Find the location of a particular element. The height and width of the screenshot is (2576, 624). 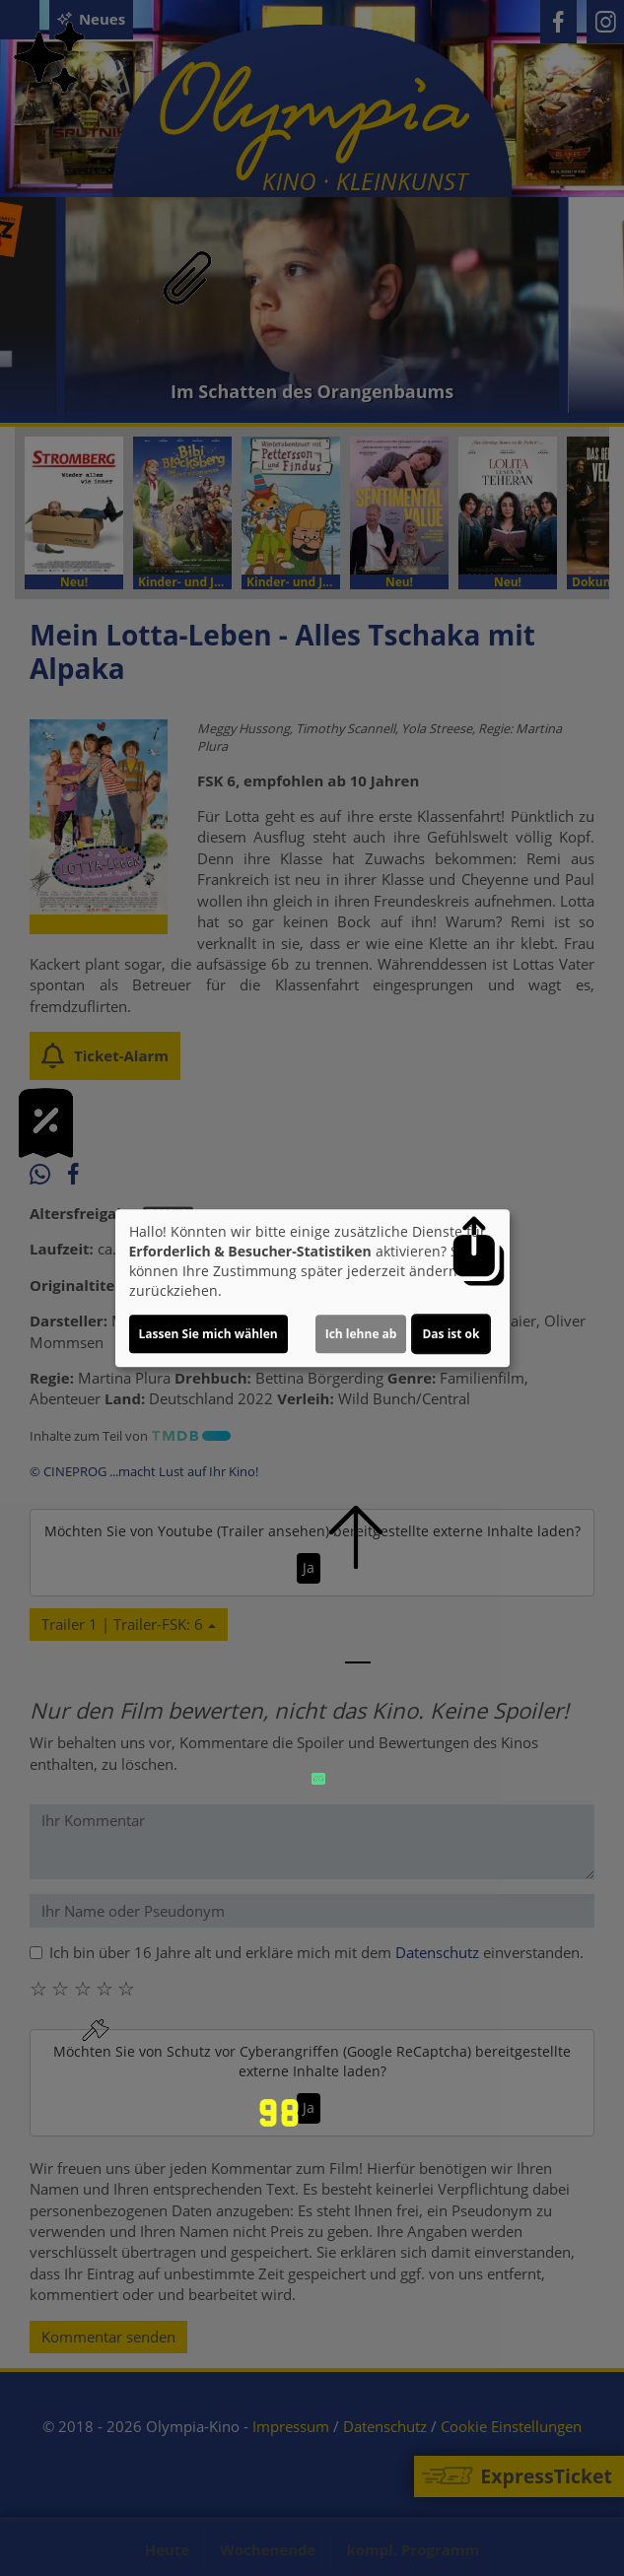

scroll to top of page is located at coordinates (356, 1537).